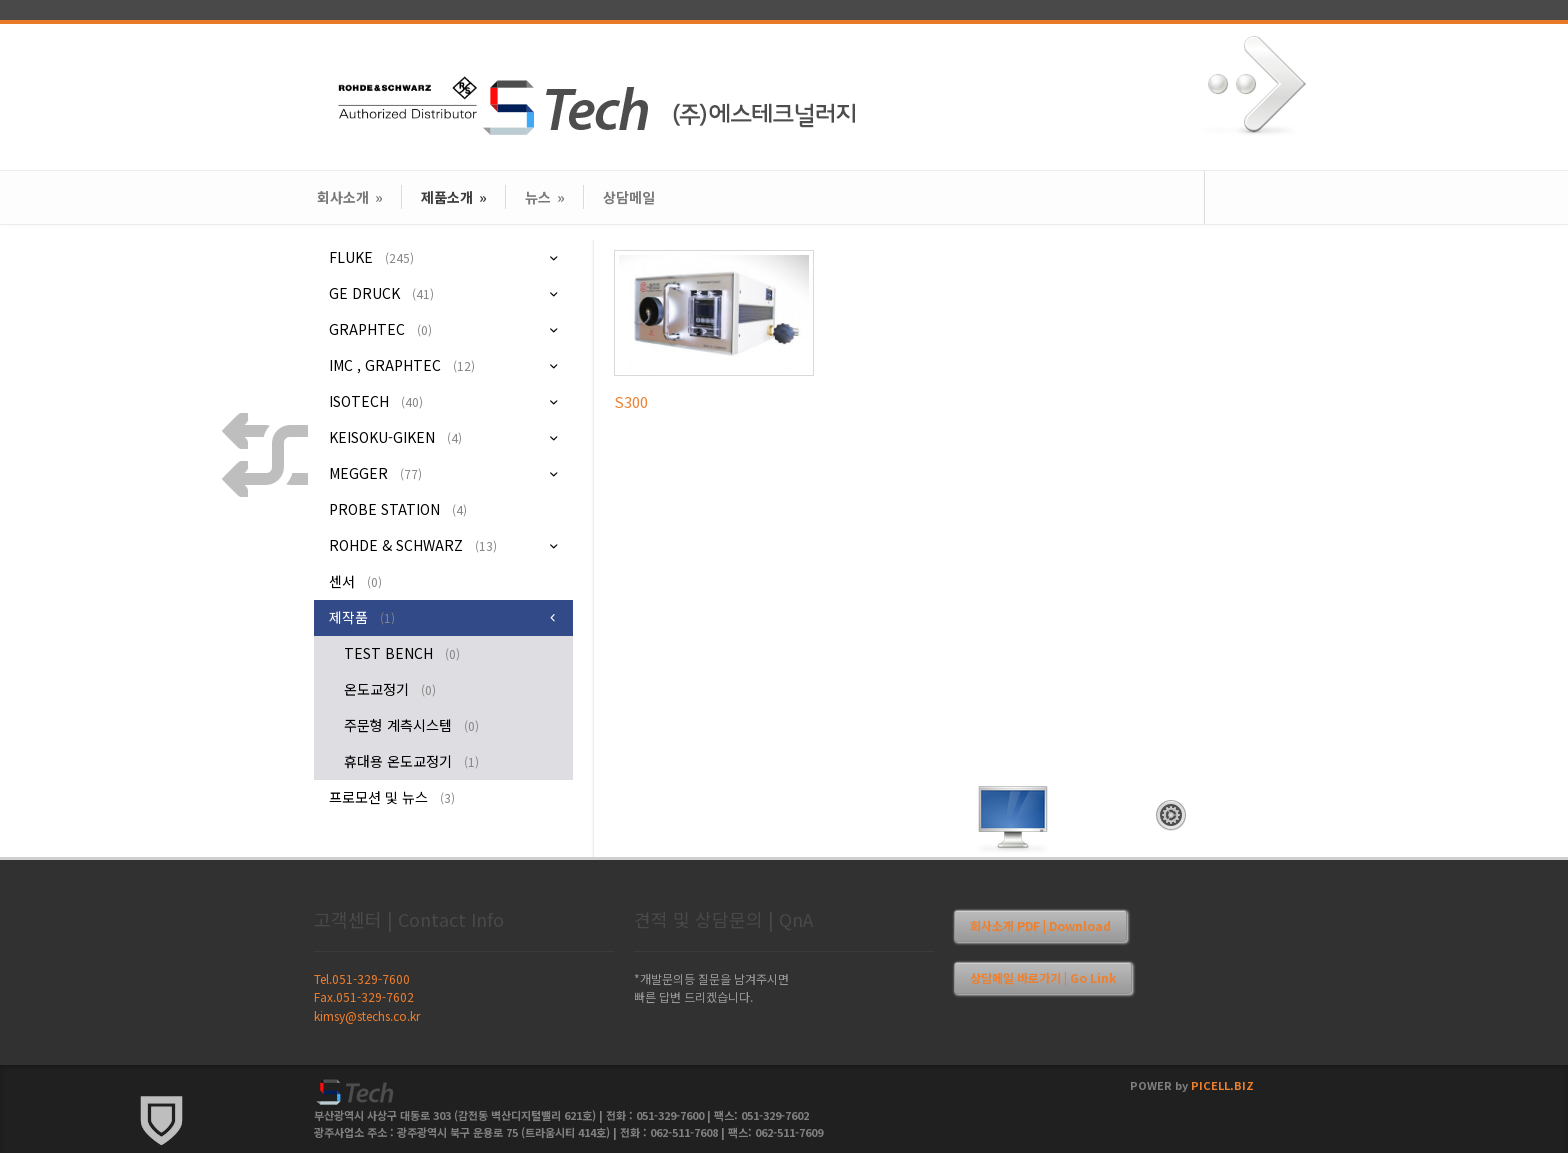 The image size is (1568, 1153). I want to click on indicates high security status, so click(161, 1120).